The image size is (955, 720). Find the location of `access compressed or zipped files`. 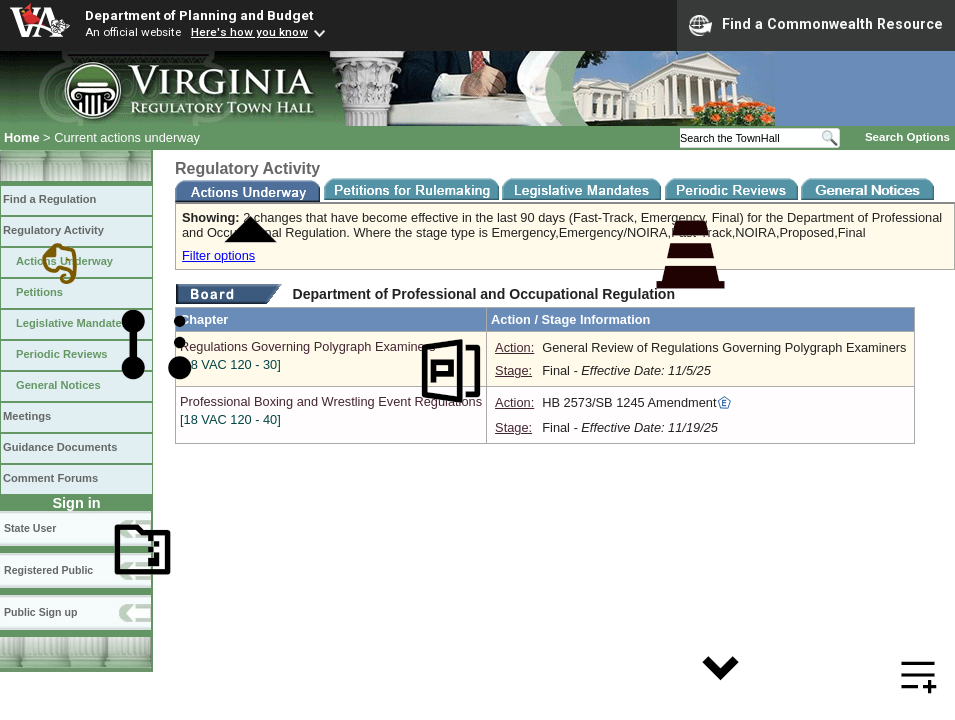

access compressed or zipped files is located at coordinates (142, 549).